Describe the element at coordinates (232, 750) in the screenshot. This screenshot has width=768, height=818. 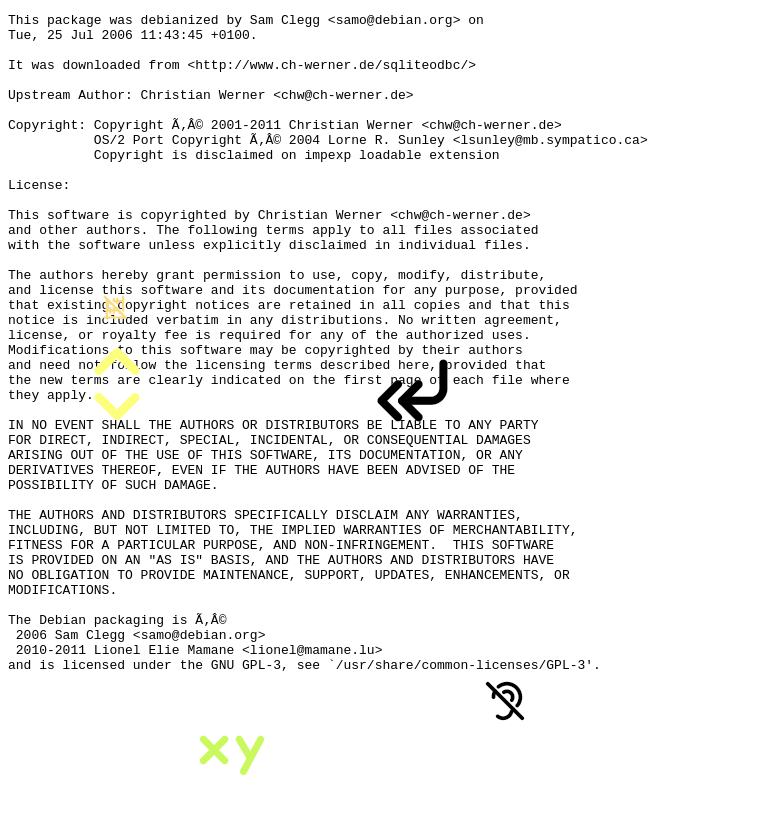
I see `access mathematical or algebraic functions` at that location.